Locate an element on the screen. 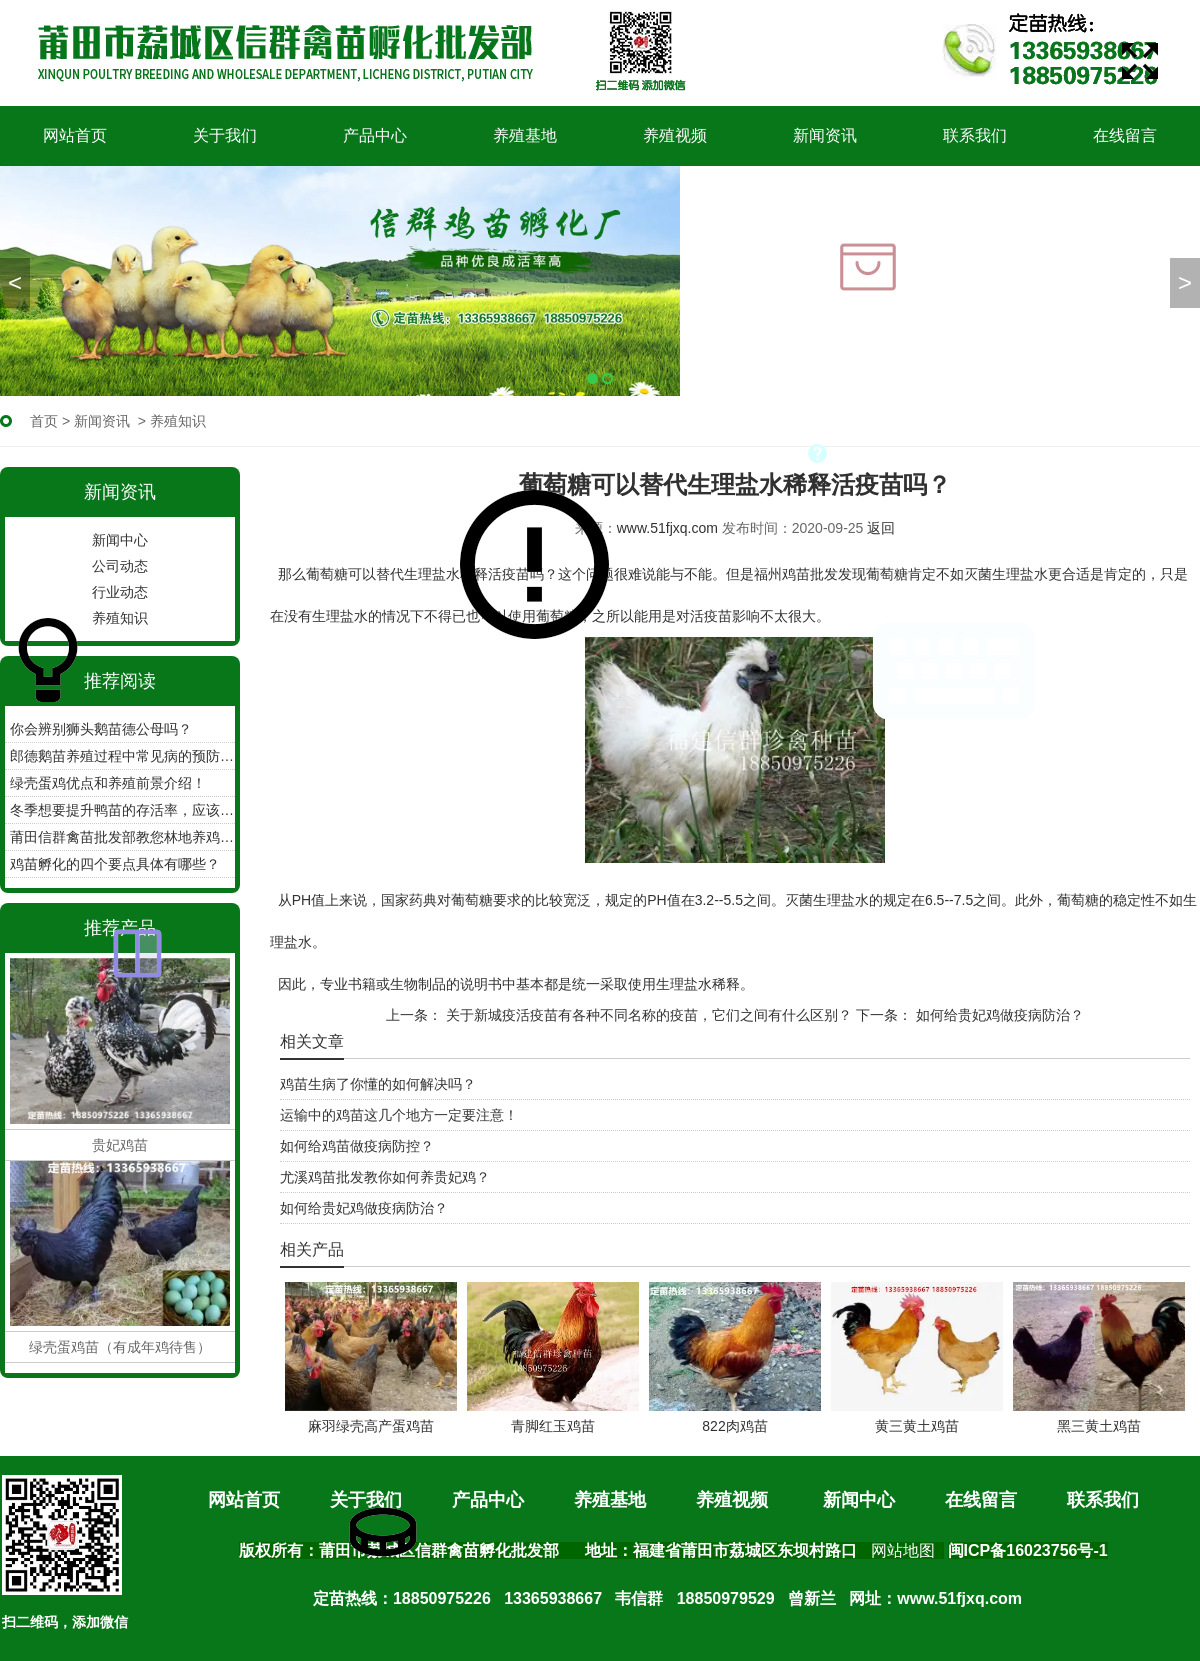  toggle half-screen or split view mode is located at coordinates (137, 953).